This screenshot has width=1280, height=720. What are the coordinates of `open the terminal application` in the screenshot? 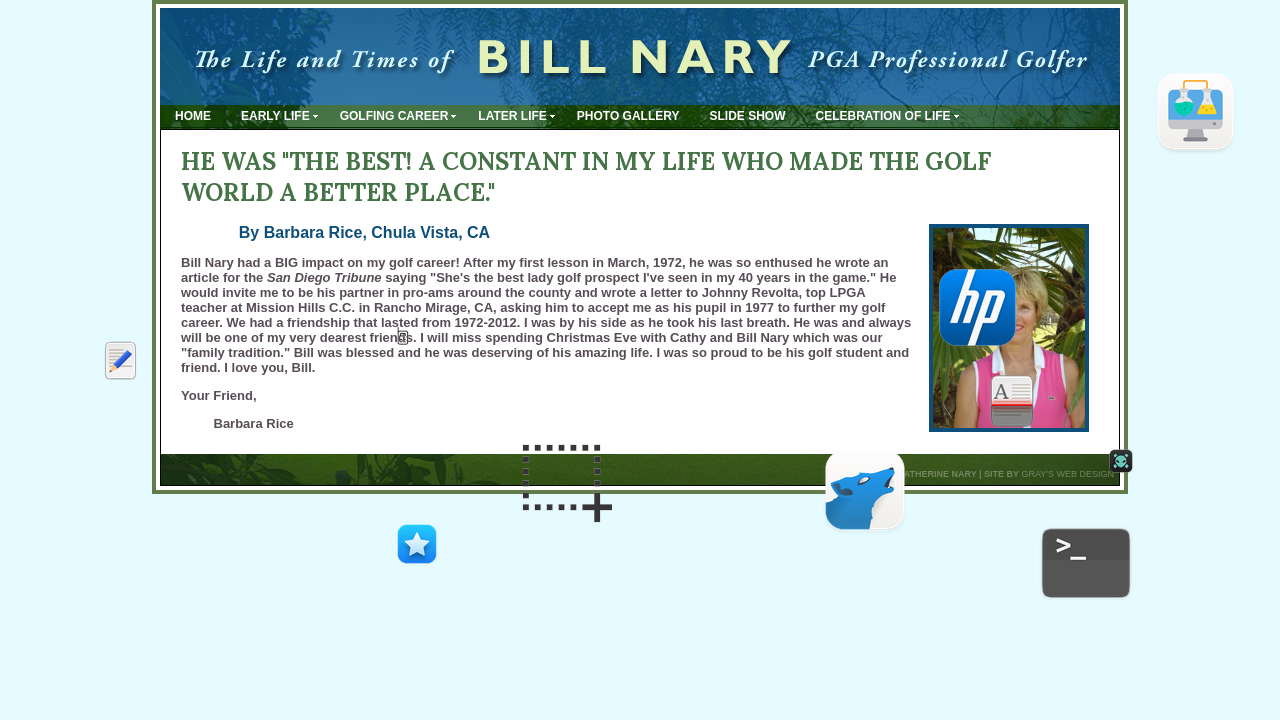 It's located at (1086, 563).